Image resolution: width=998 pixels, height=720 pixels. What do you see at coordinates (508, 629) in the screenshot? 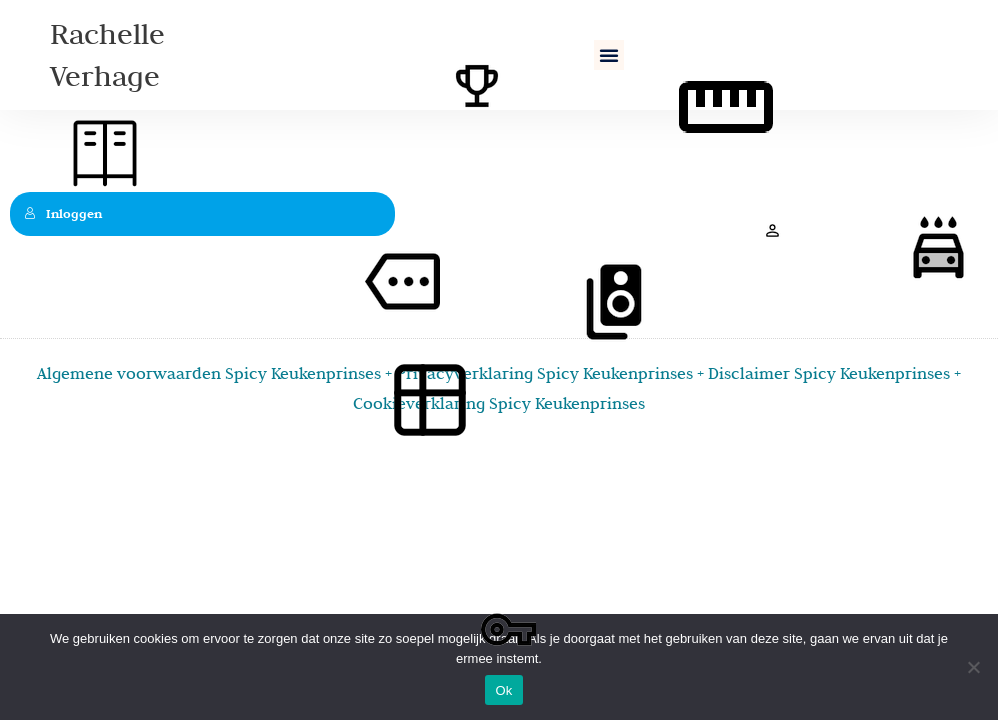
I see `access vpn or secure connection settings` at bounding box center [508, 629].